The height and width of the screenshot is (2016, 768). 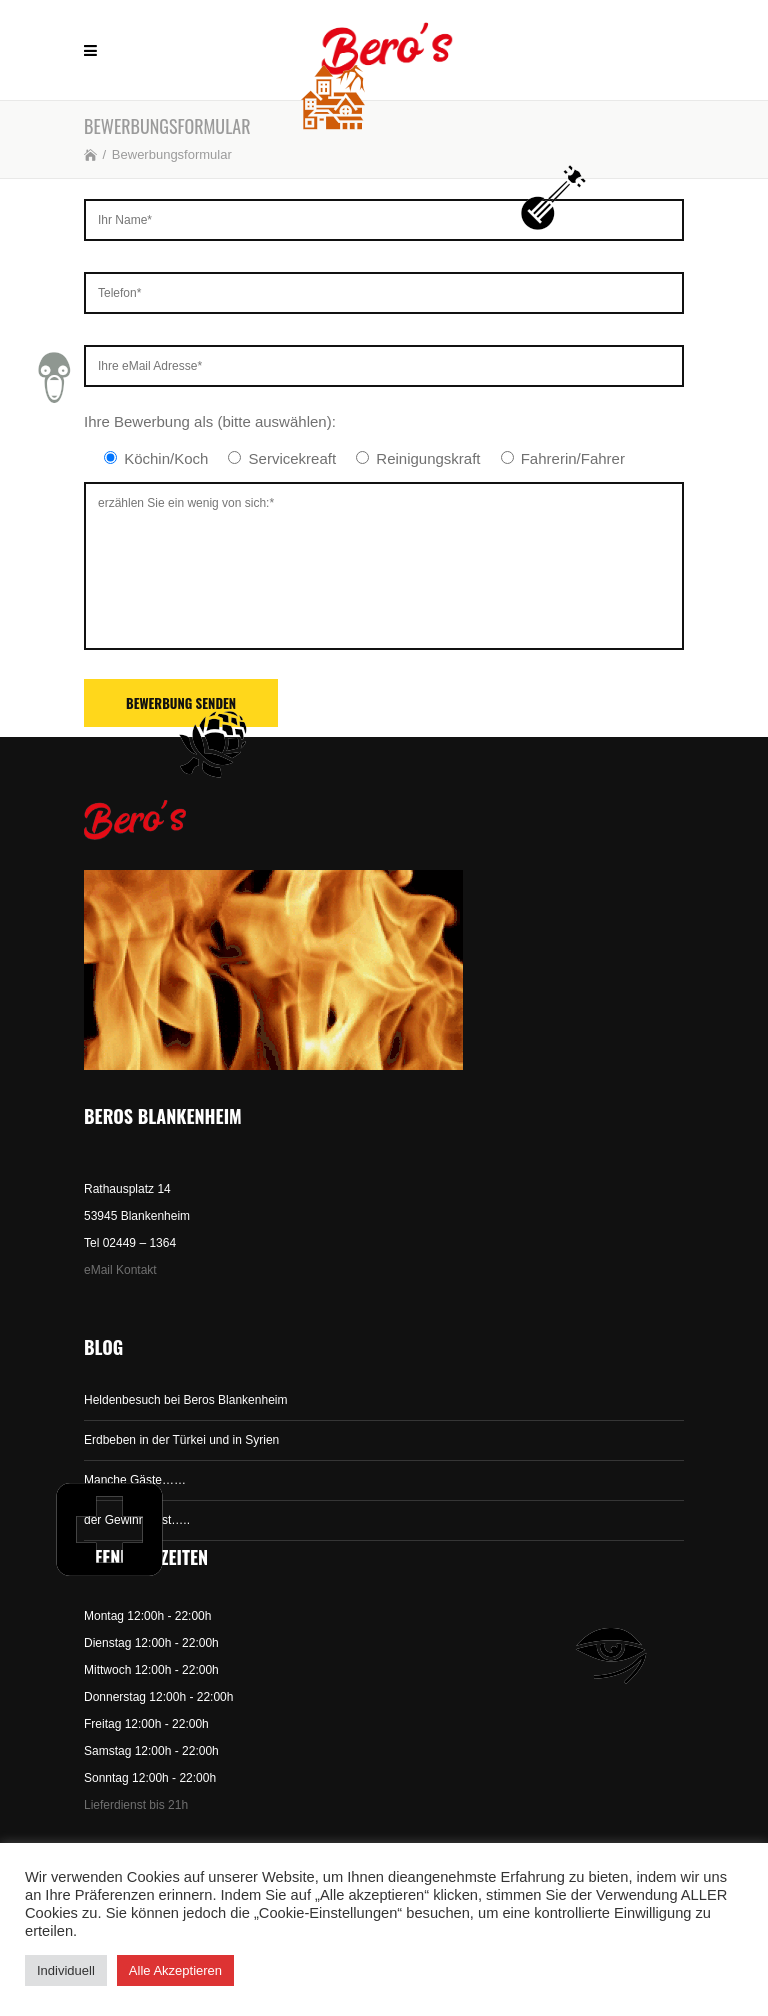 I want to click on access haunted house level or spooky game area, so click(x=333, y=97).